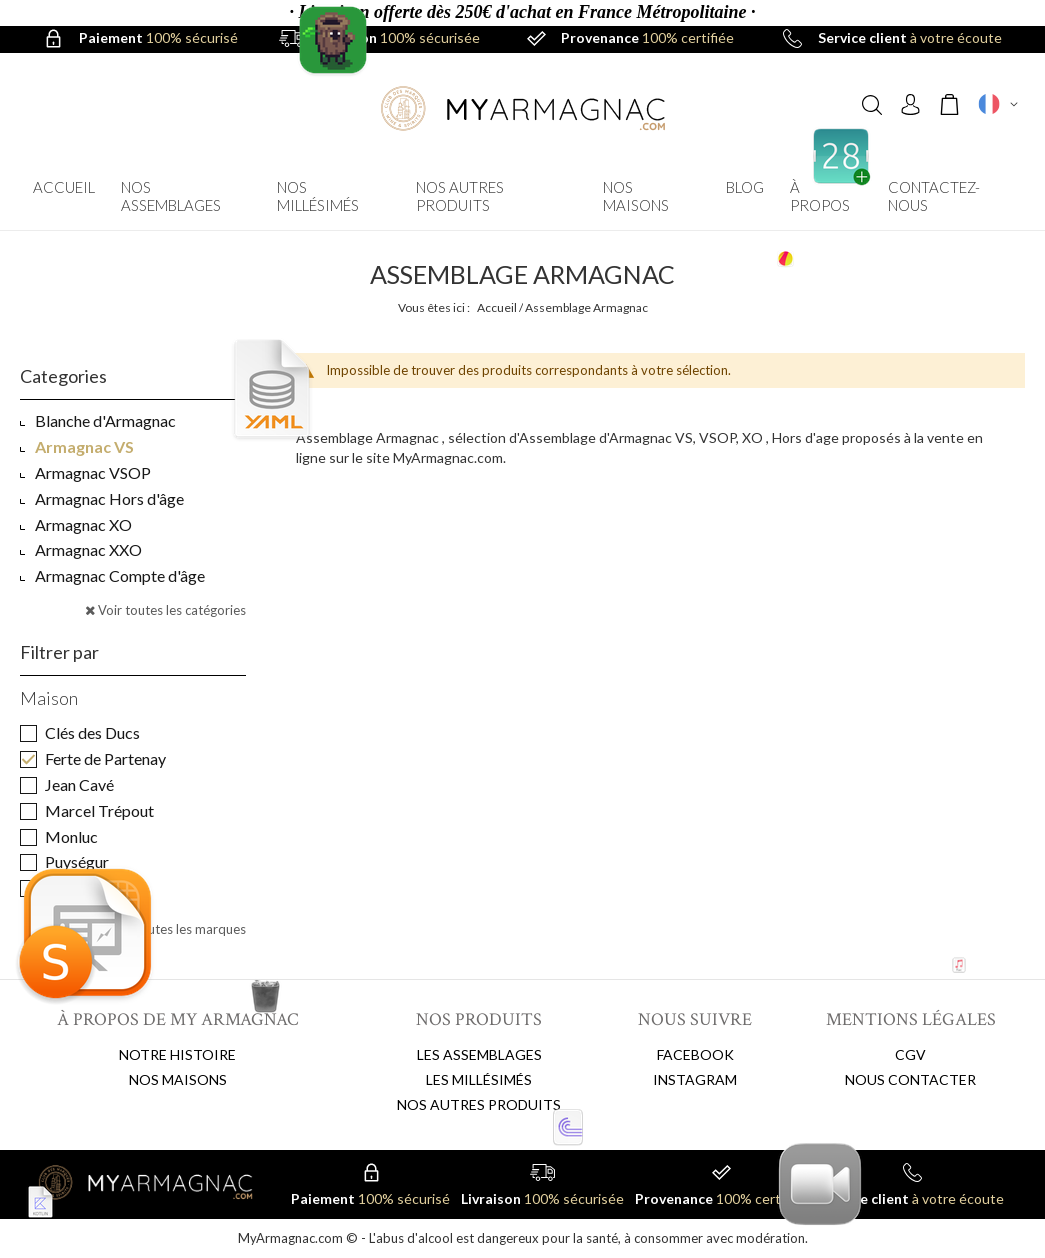 The height and width of the screenshot is (1258, 1045). I want to click on open freeoffice presentations app, so click(87, 932).